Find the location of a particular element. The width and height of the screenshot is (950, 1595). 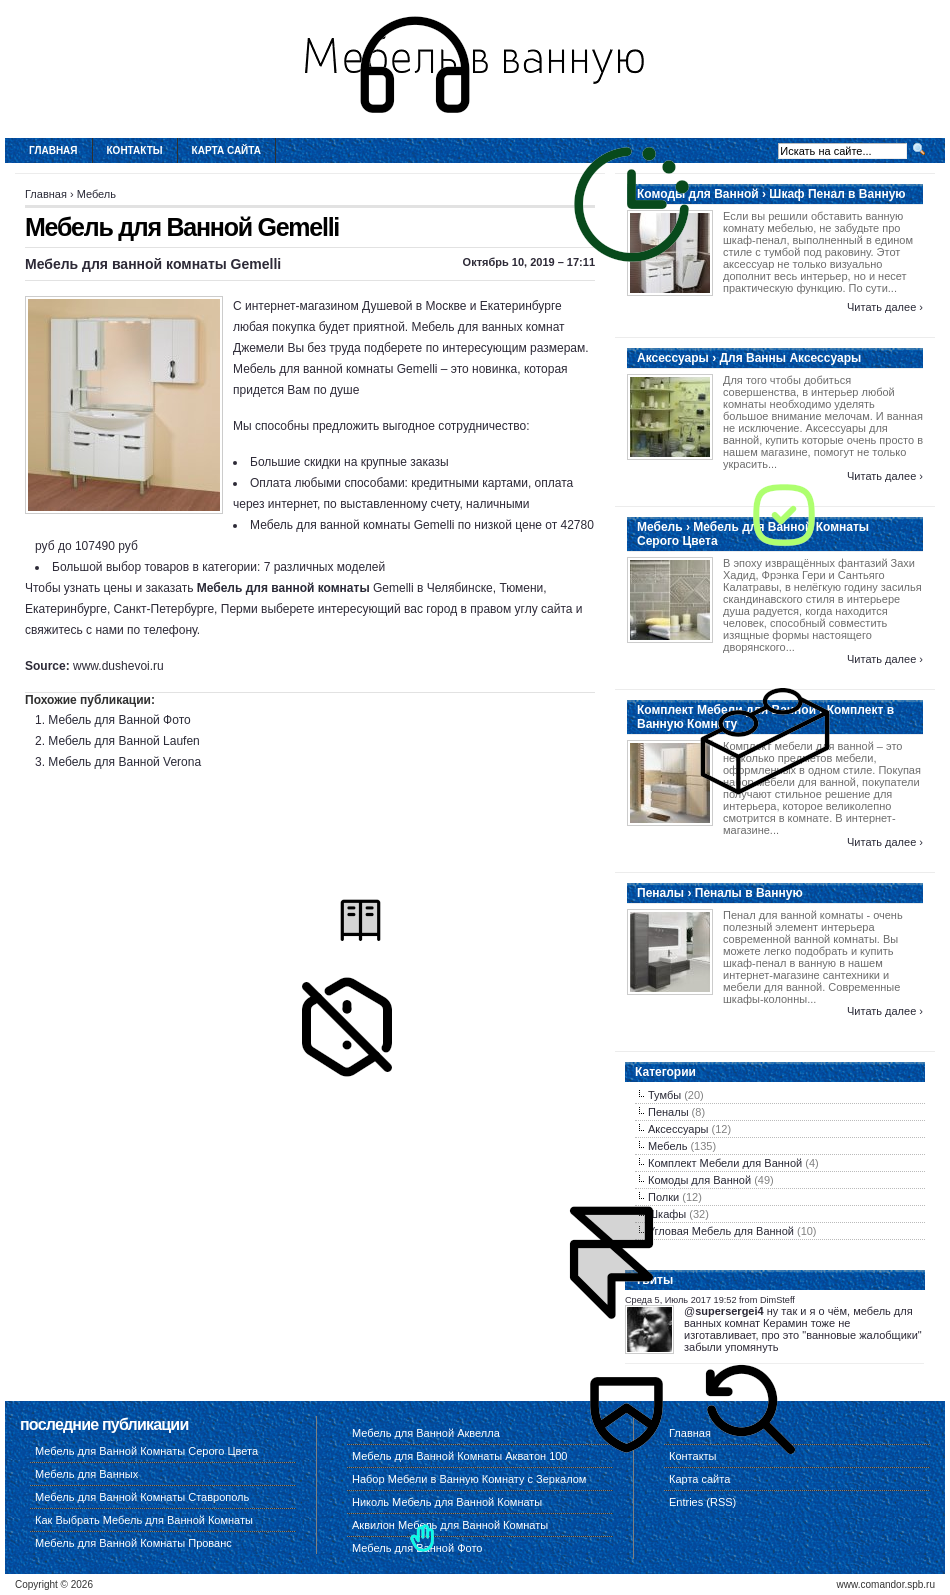

reset zoom to default level is located at coordinates (750, 1409).